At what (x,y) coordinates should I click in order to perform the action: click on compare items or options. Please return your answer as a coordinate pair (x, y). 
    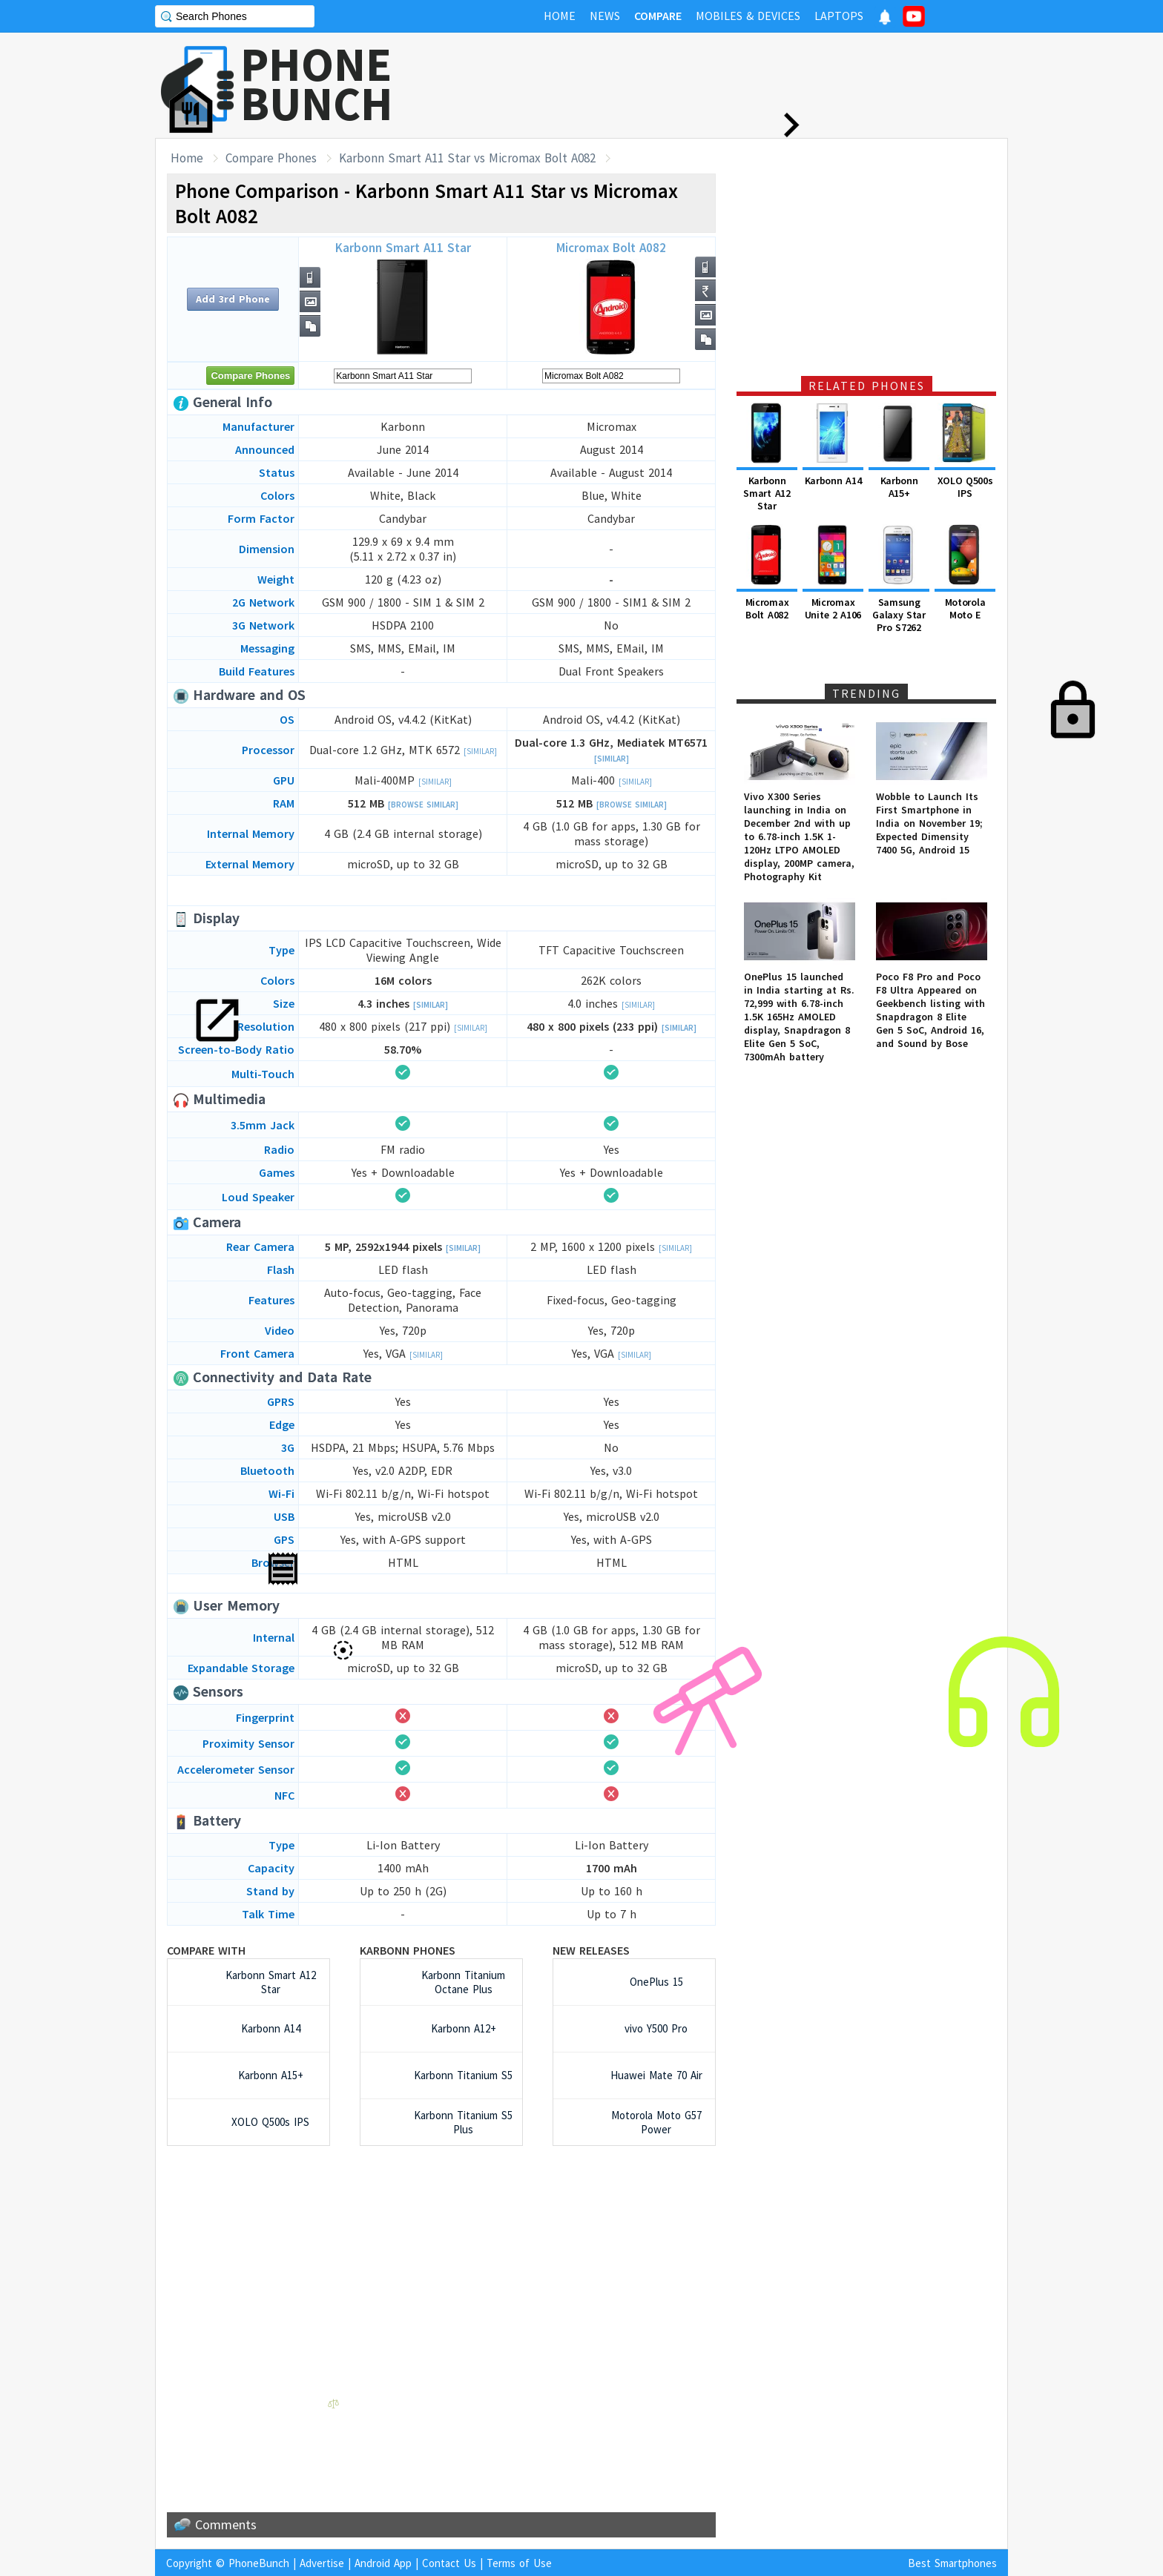
    Looking at the image, I should click on (333, 2403).